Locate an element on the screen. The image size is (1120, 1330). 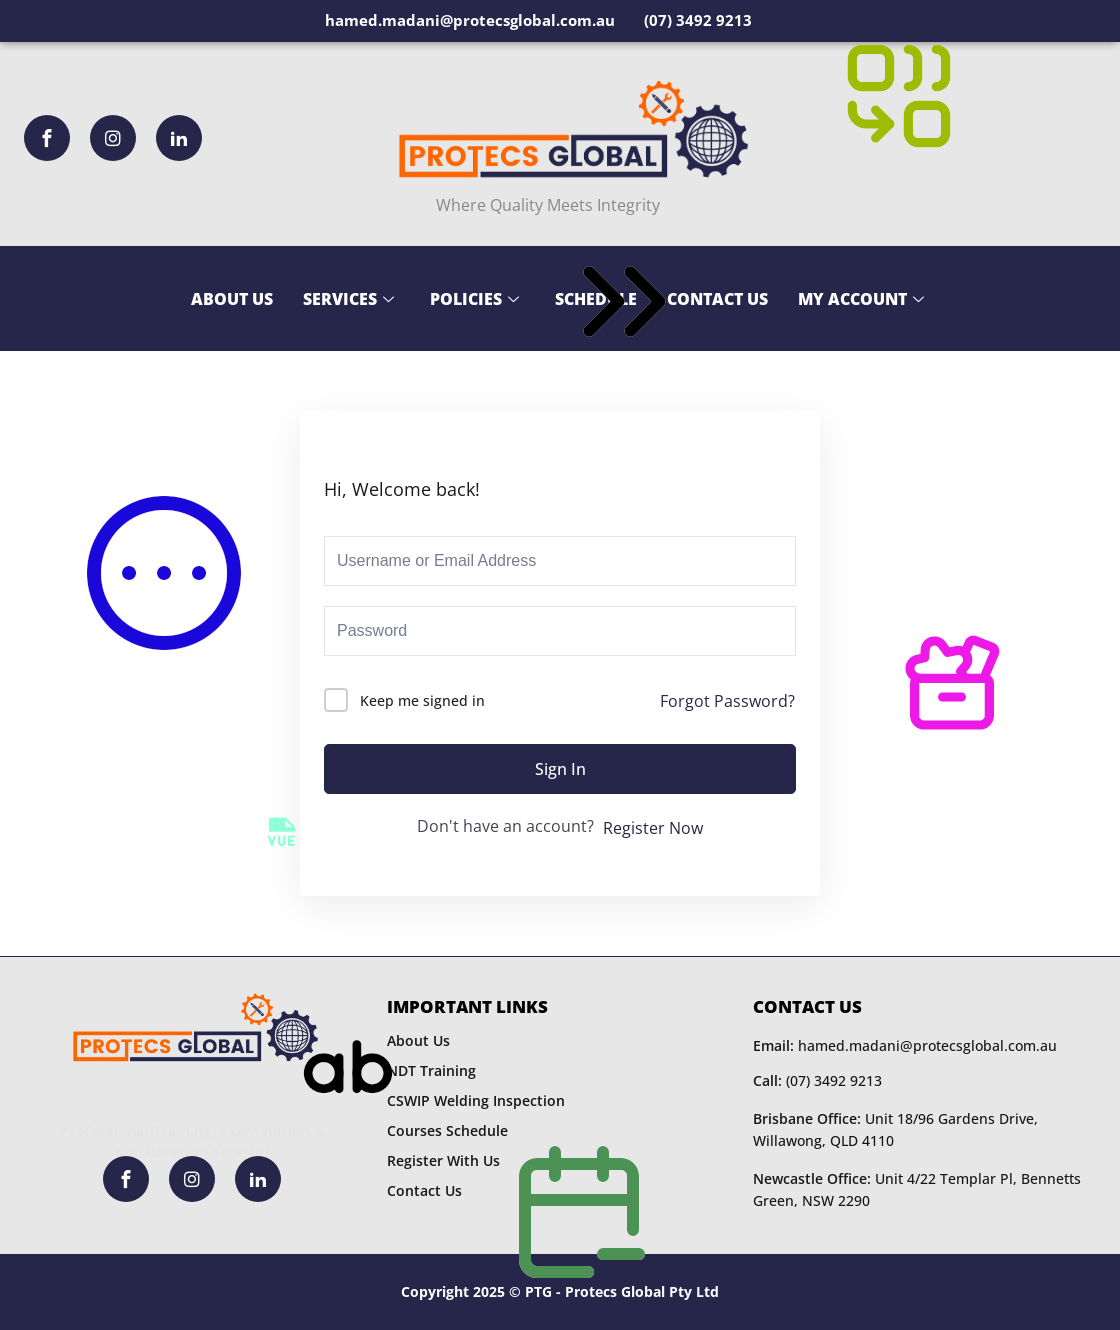
skip forward or advance quickly is located at coordinates (624, 301).